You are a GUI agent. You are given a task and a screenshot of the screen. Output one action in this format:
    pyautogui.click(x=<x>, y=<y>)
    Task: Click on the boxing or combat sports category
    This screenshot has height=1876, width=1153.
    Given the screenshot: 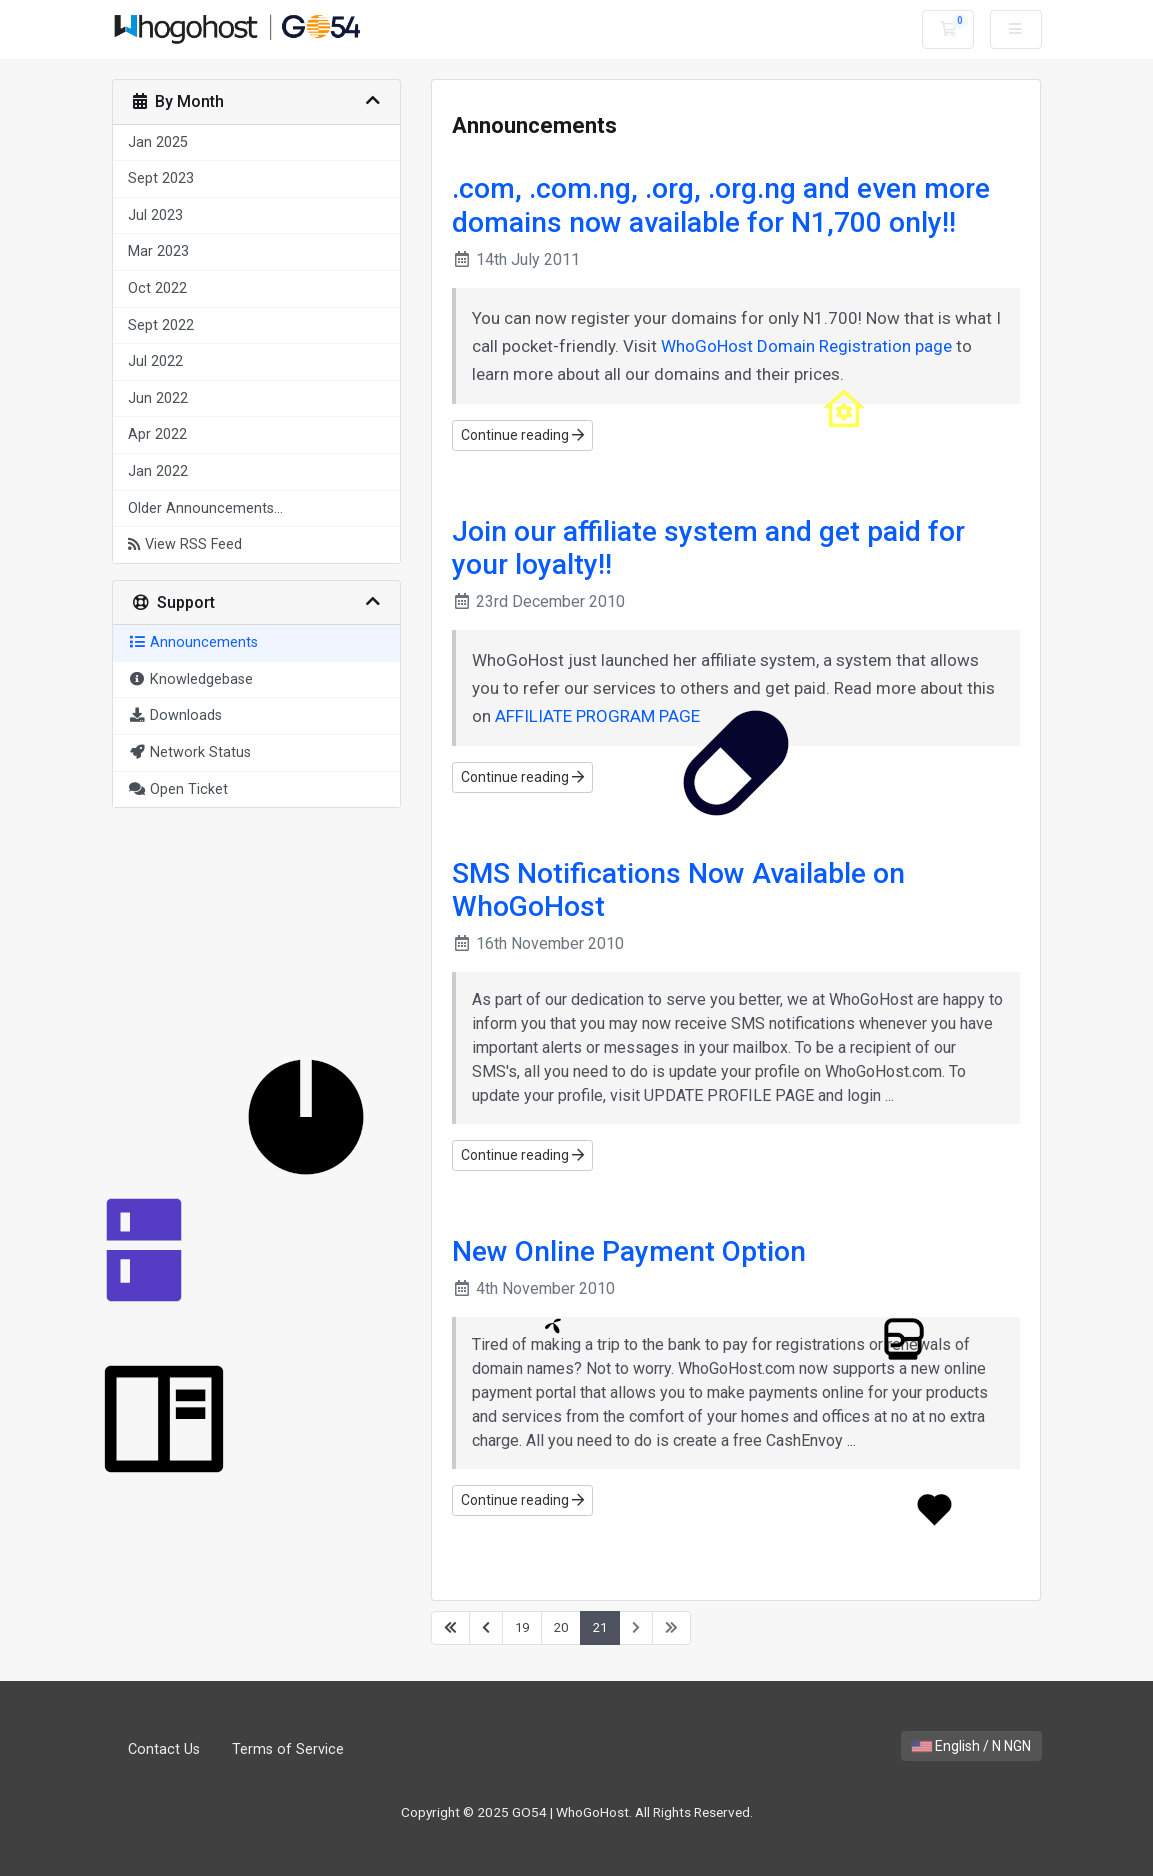 What is the action you would take?
    pyautogui.click(x=903, y=1339)
    